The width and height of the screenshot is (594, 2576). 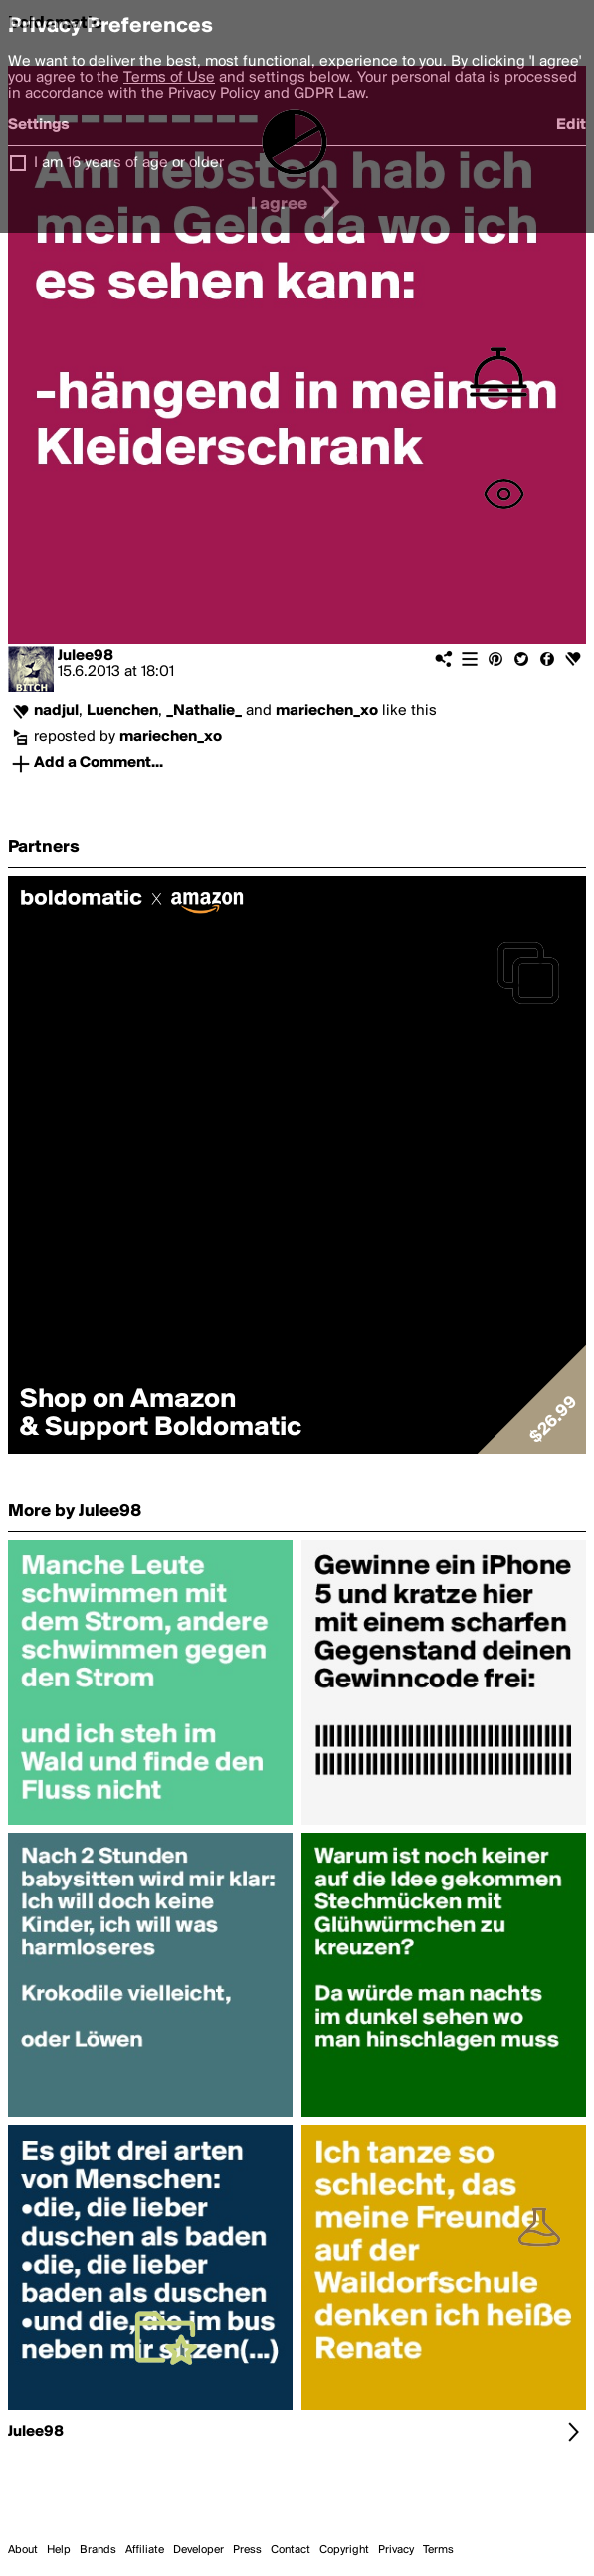 I want to click on request assistance or service, so click(x=498, y=374).